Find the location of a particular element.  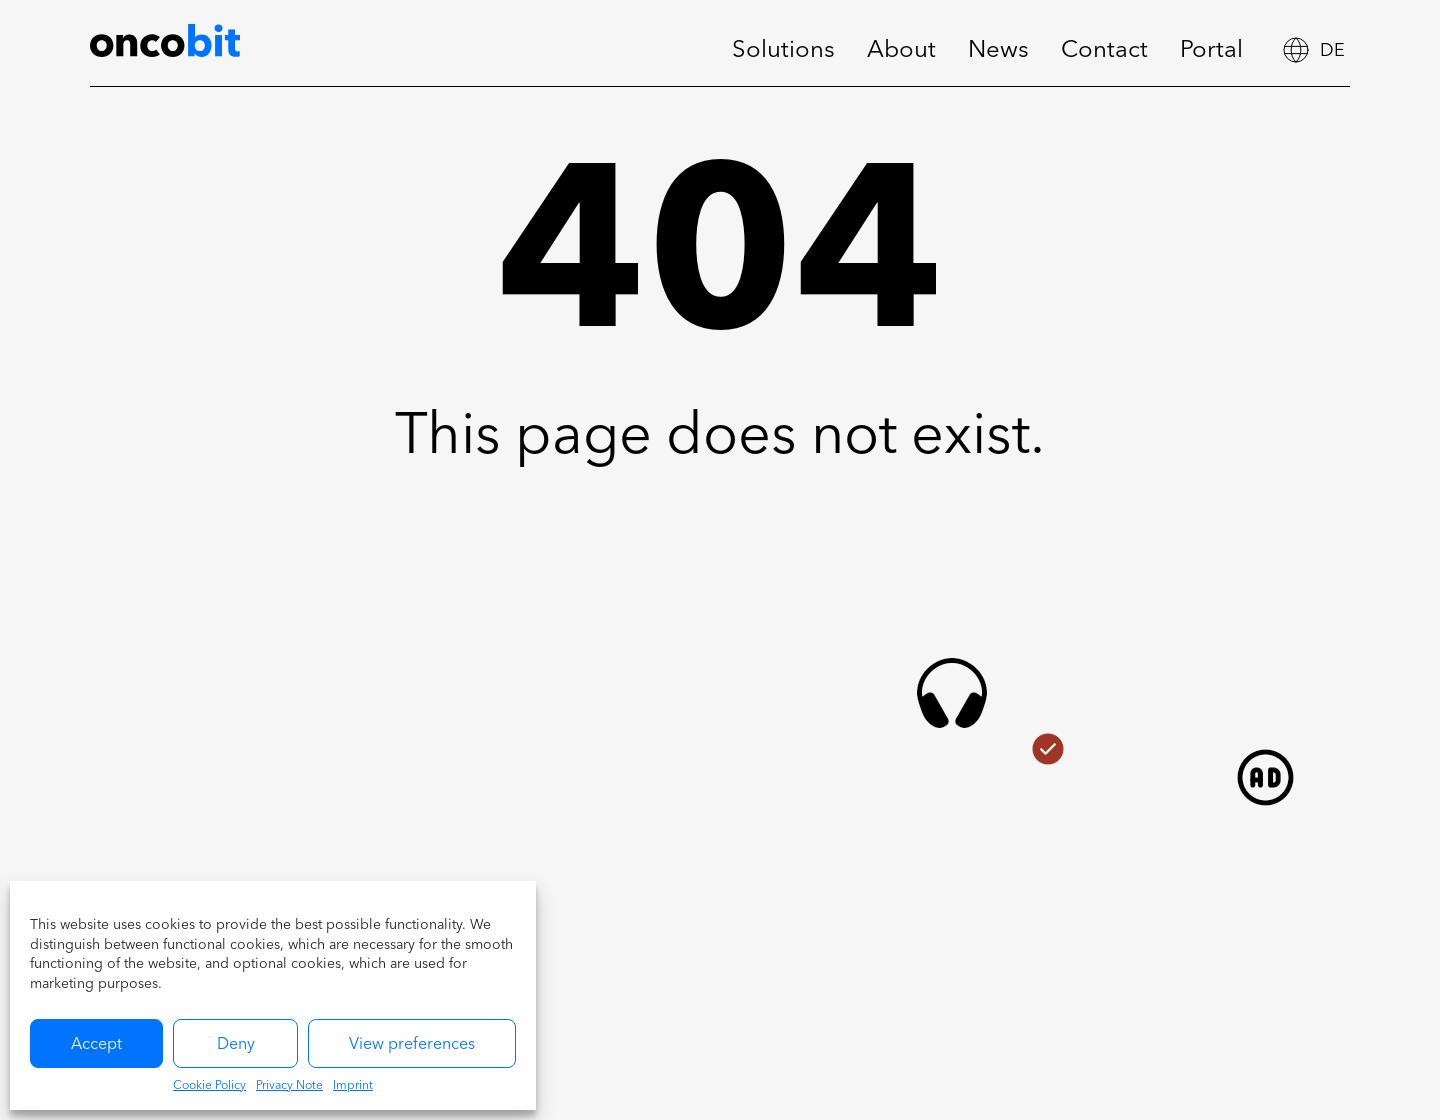

contact customer support is located at coordinates (952, 693).